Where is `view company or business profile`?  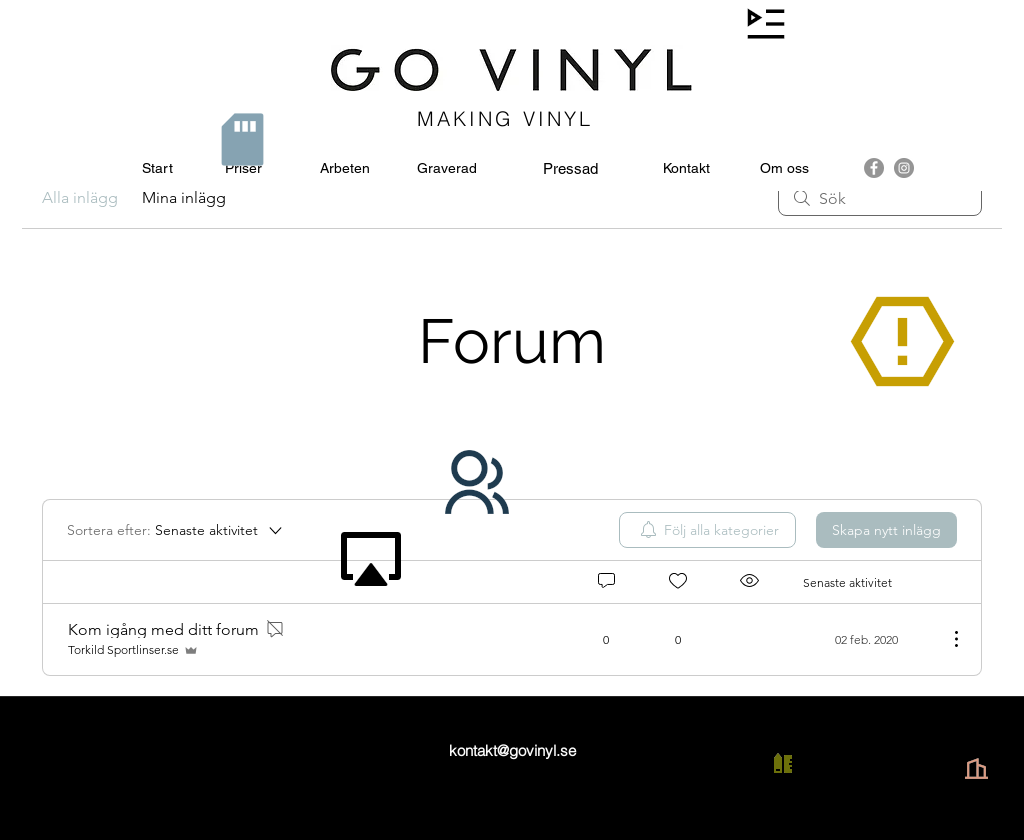
view company or business profile is located at coordinates (976, 769).